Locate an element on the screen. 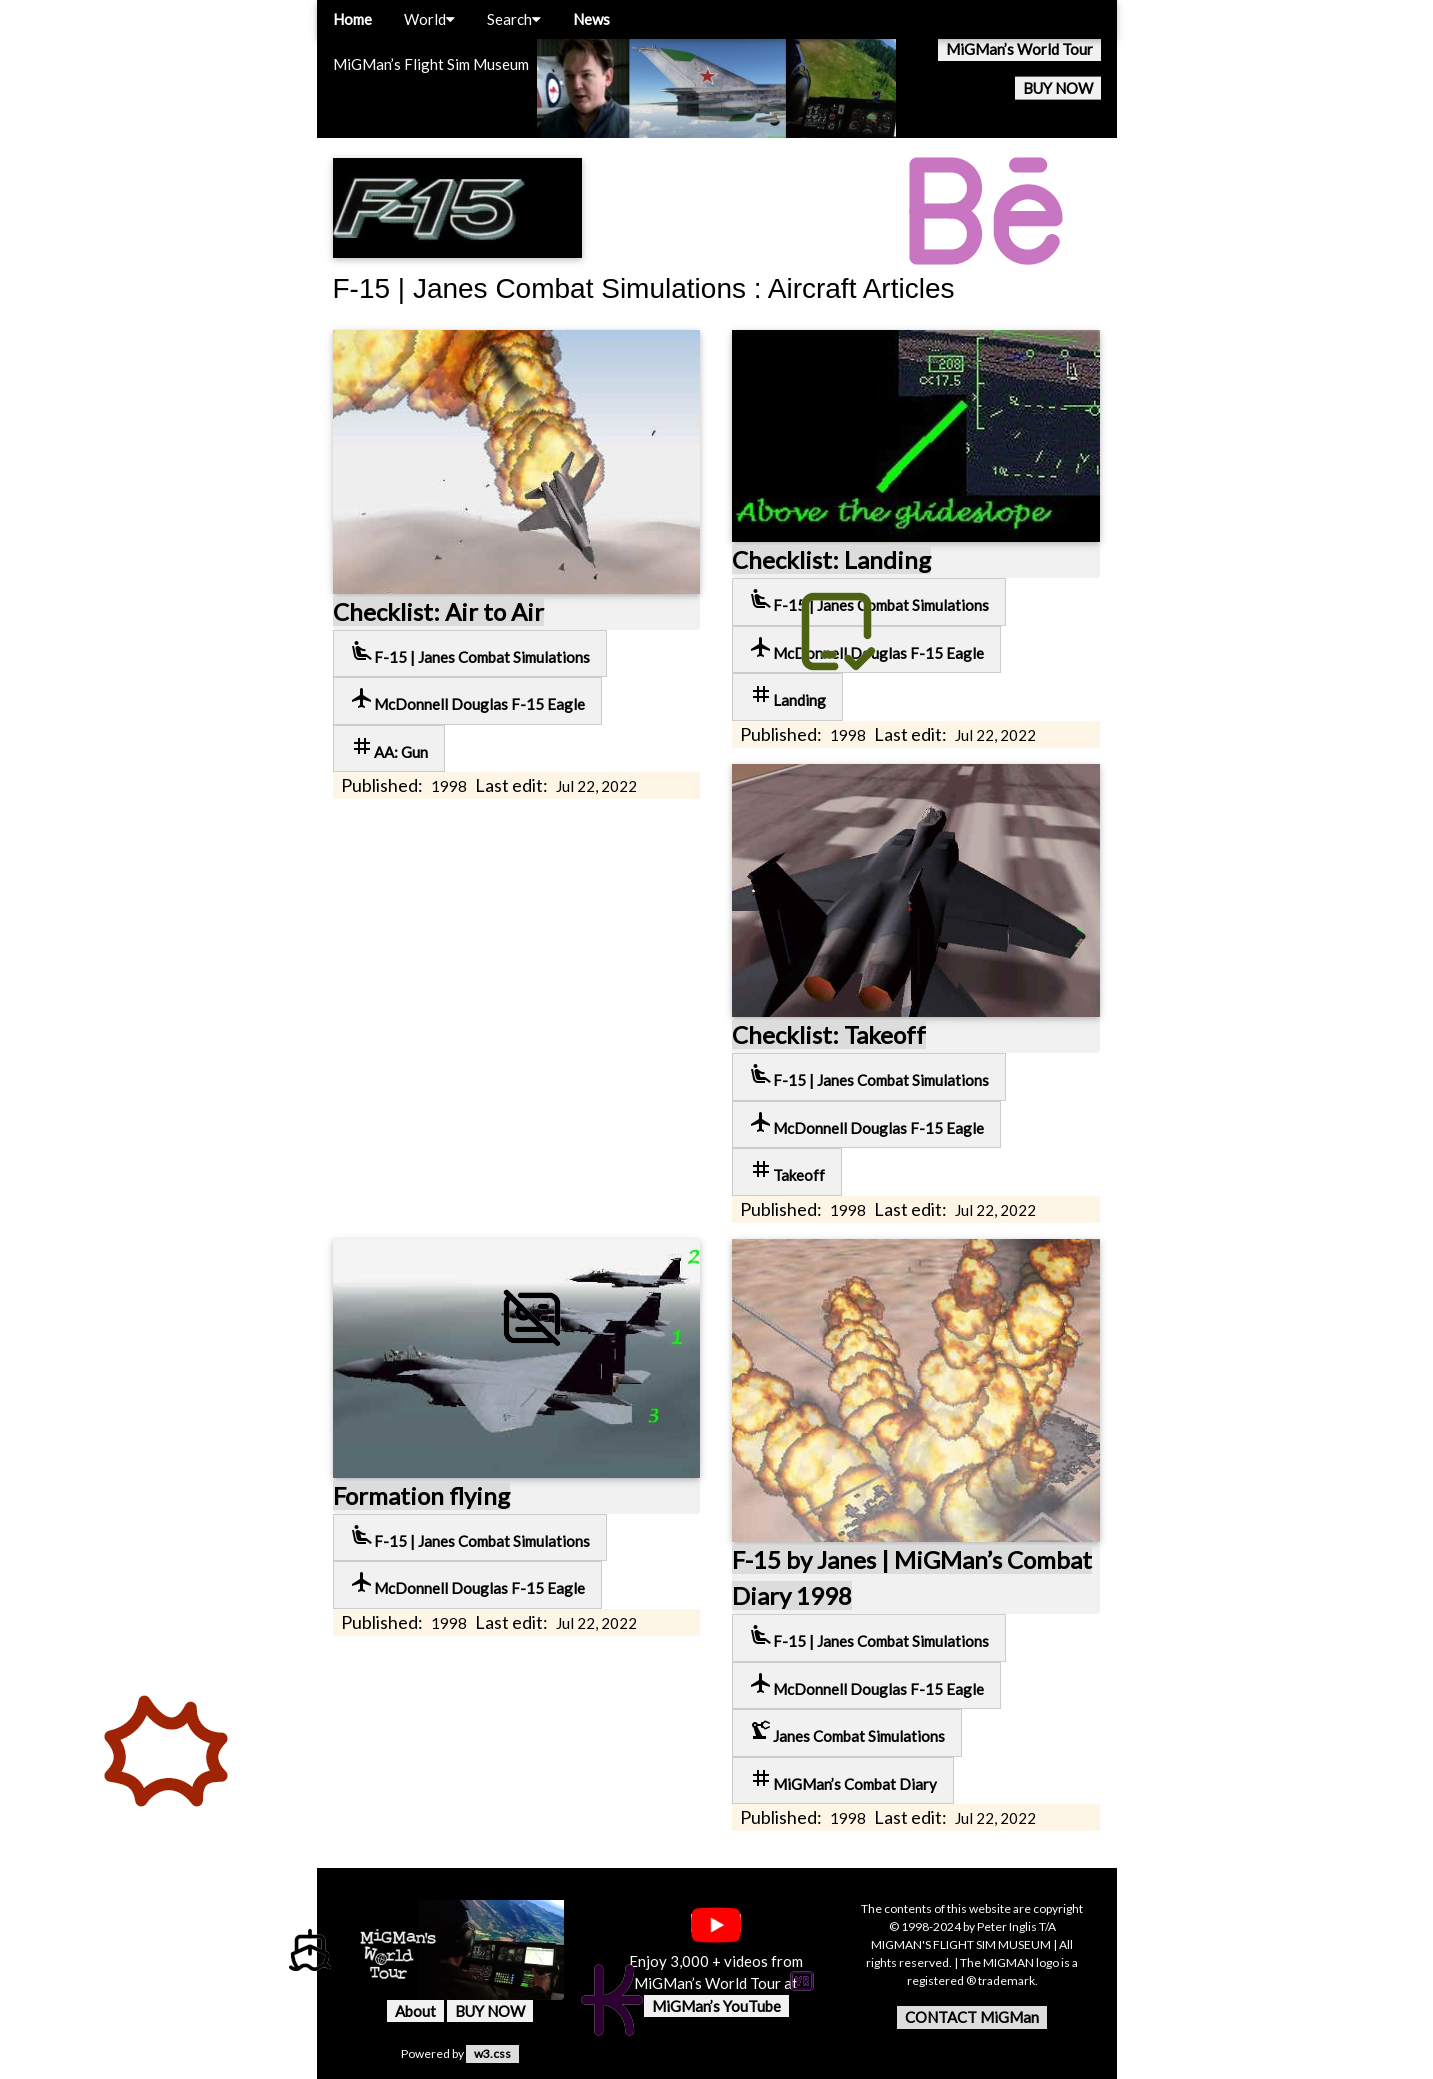 This screenshot has height=2079, width=1433. visit behance profile is located at coordinates (986, 211).